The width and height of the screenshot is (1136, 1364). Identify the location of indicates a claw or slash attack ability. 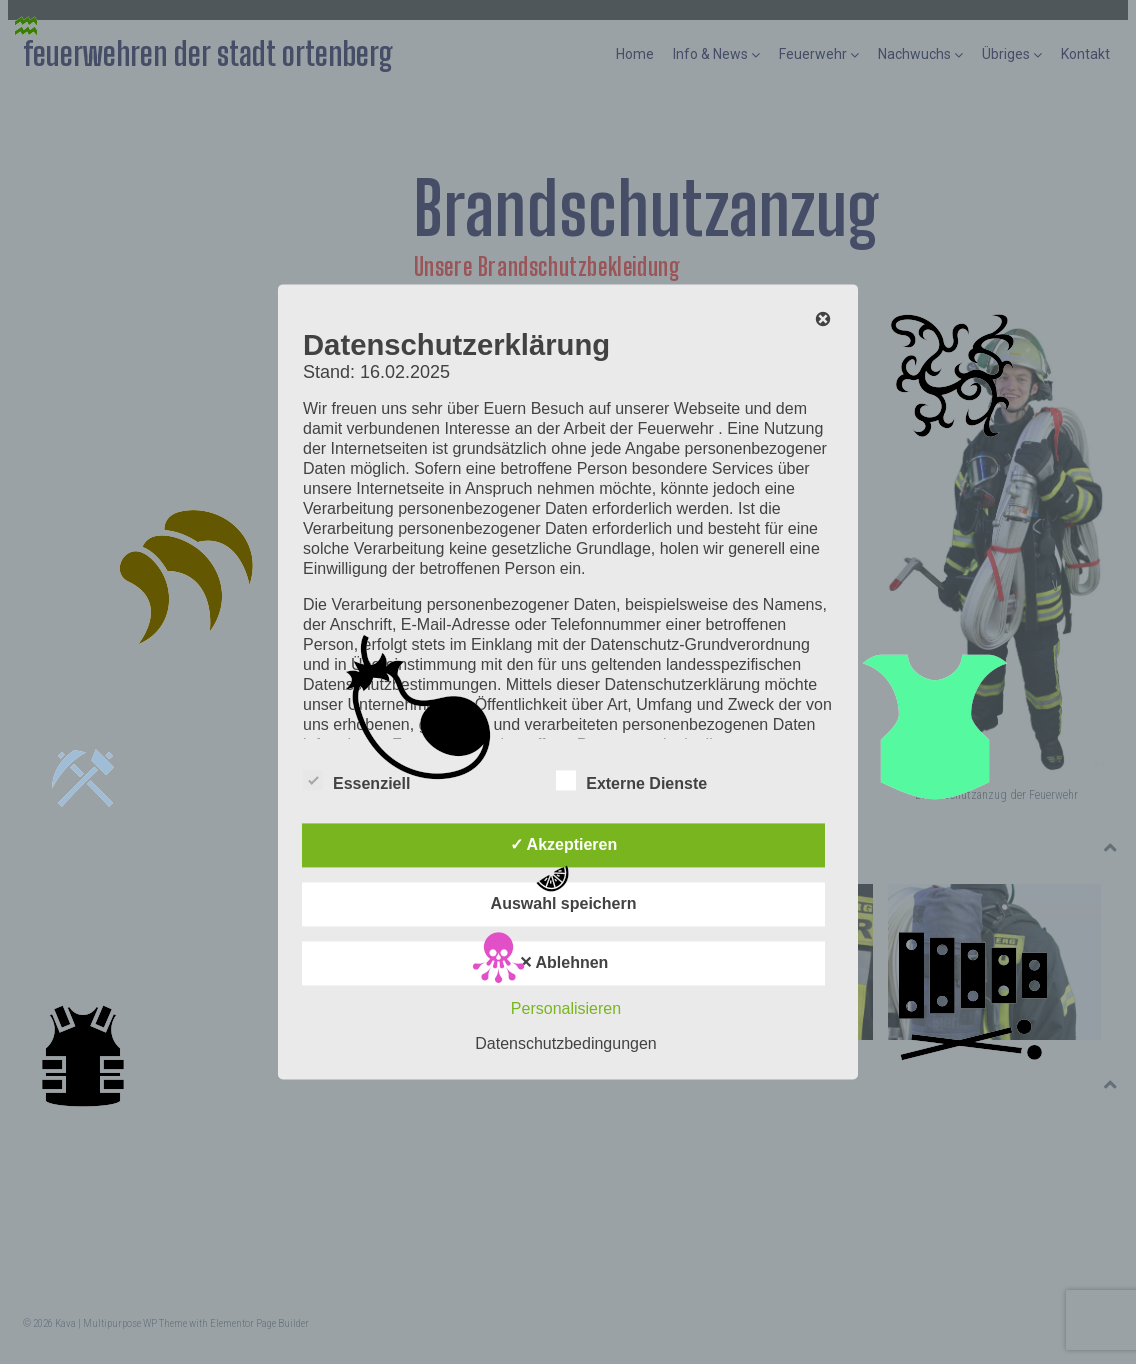
(187, 576).